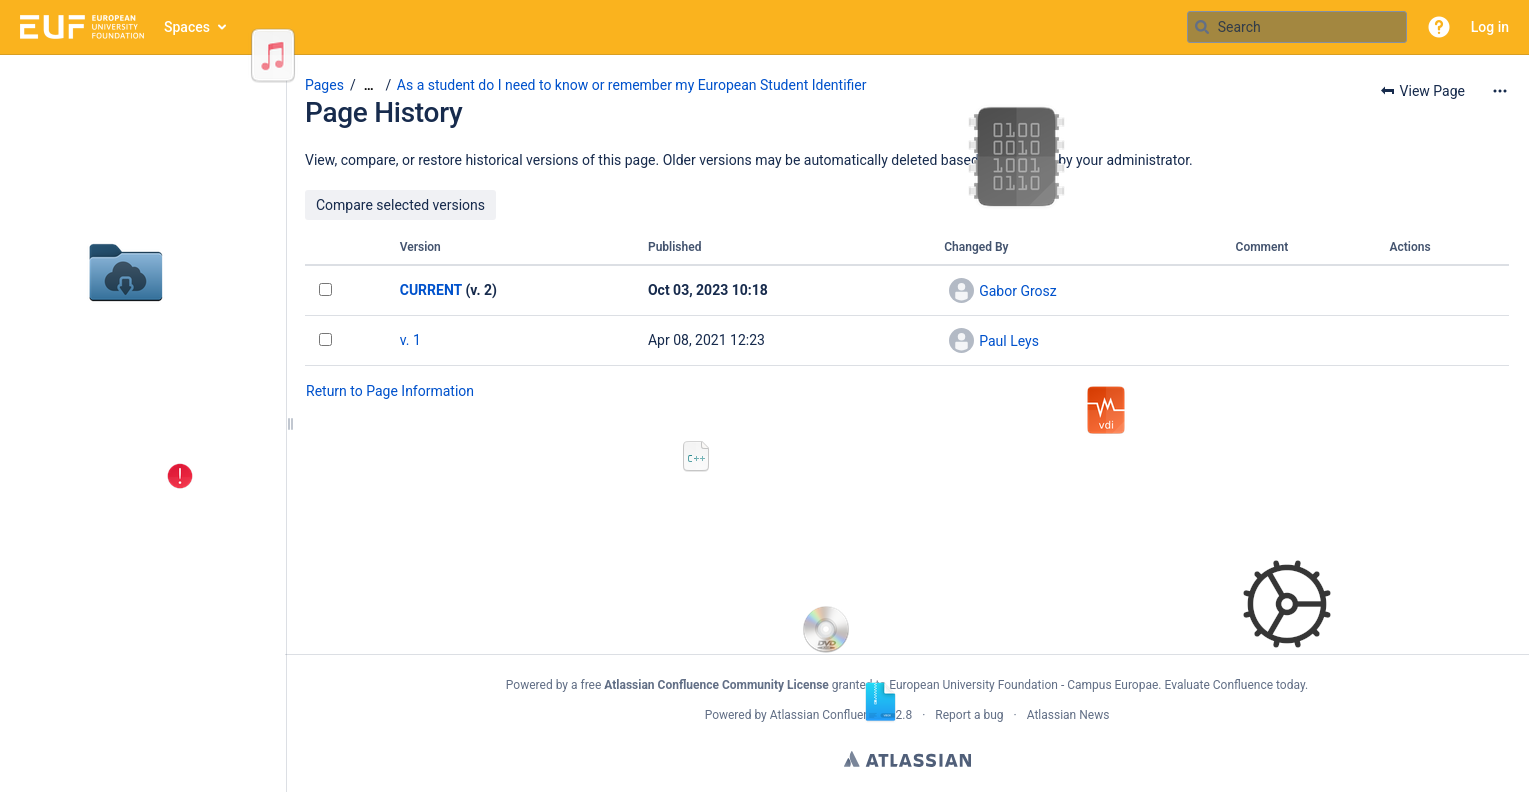 This screenshot has height=792, width=1529. What do you see at coordinates (826, 630) in the screenshot?
I see `indicates a DVD-RAM disc in the system` at bounding box center [826, 630].